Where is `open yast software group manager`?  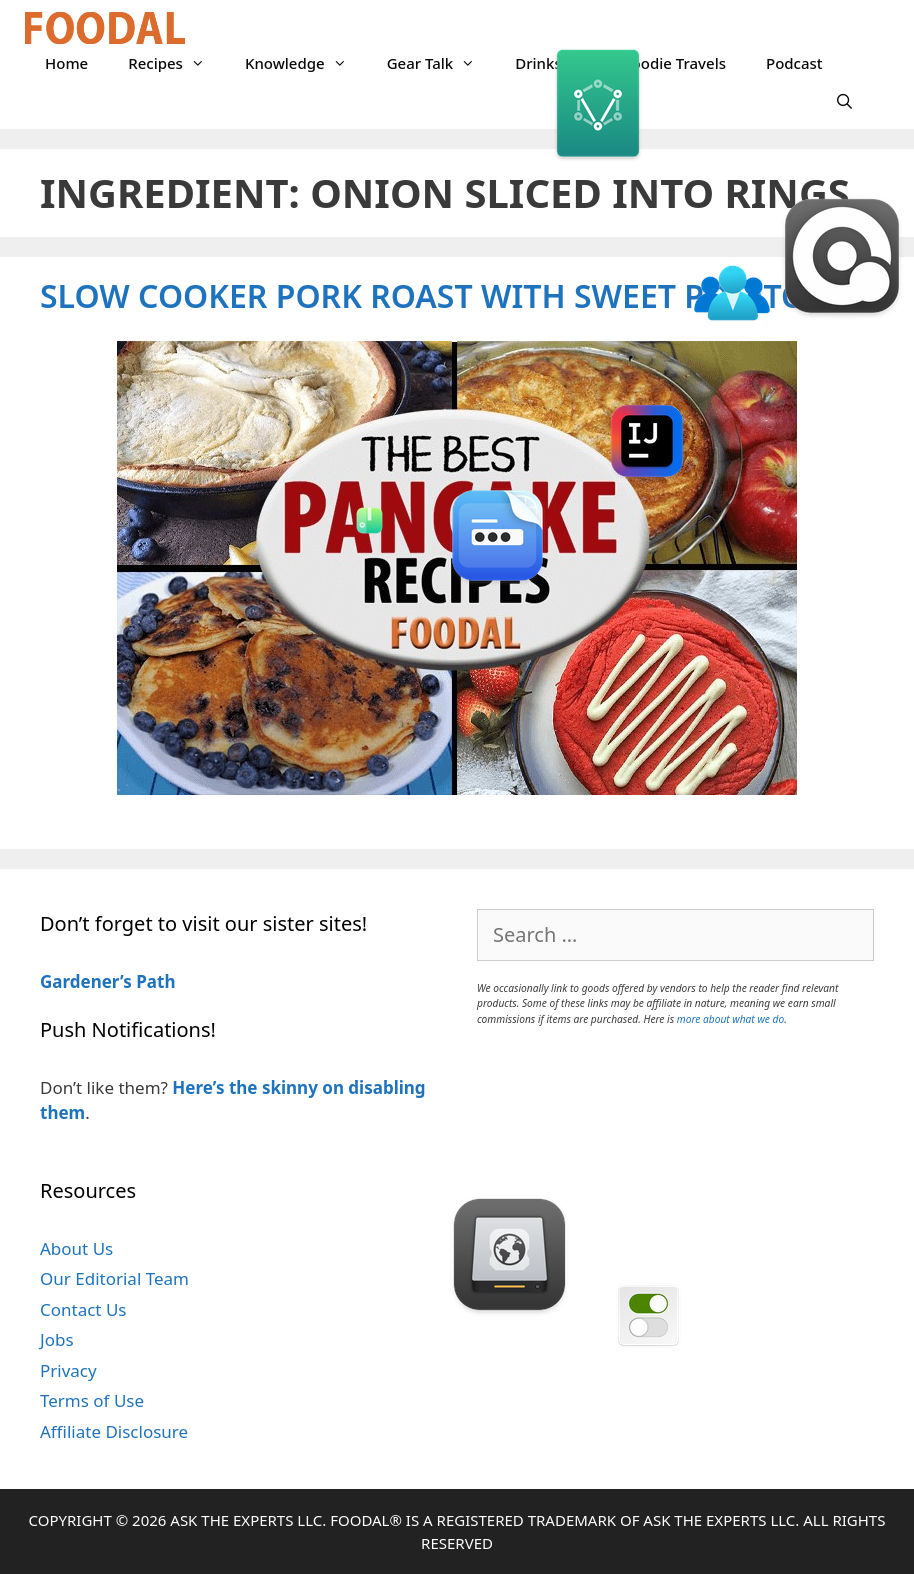 open yast software group manager is located at coordinates (369, 520).